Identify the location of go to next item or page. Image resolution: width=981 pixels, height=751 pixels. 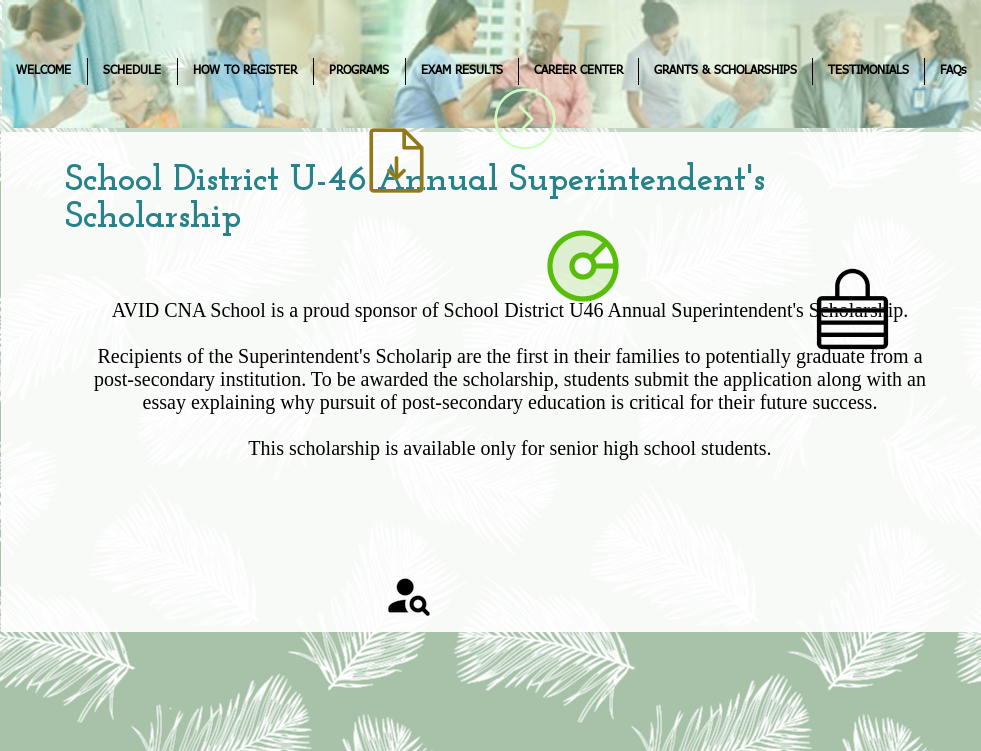
(525, 119).